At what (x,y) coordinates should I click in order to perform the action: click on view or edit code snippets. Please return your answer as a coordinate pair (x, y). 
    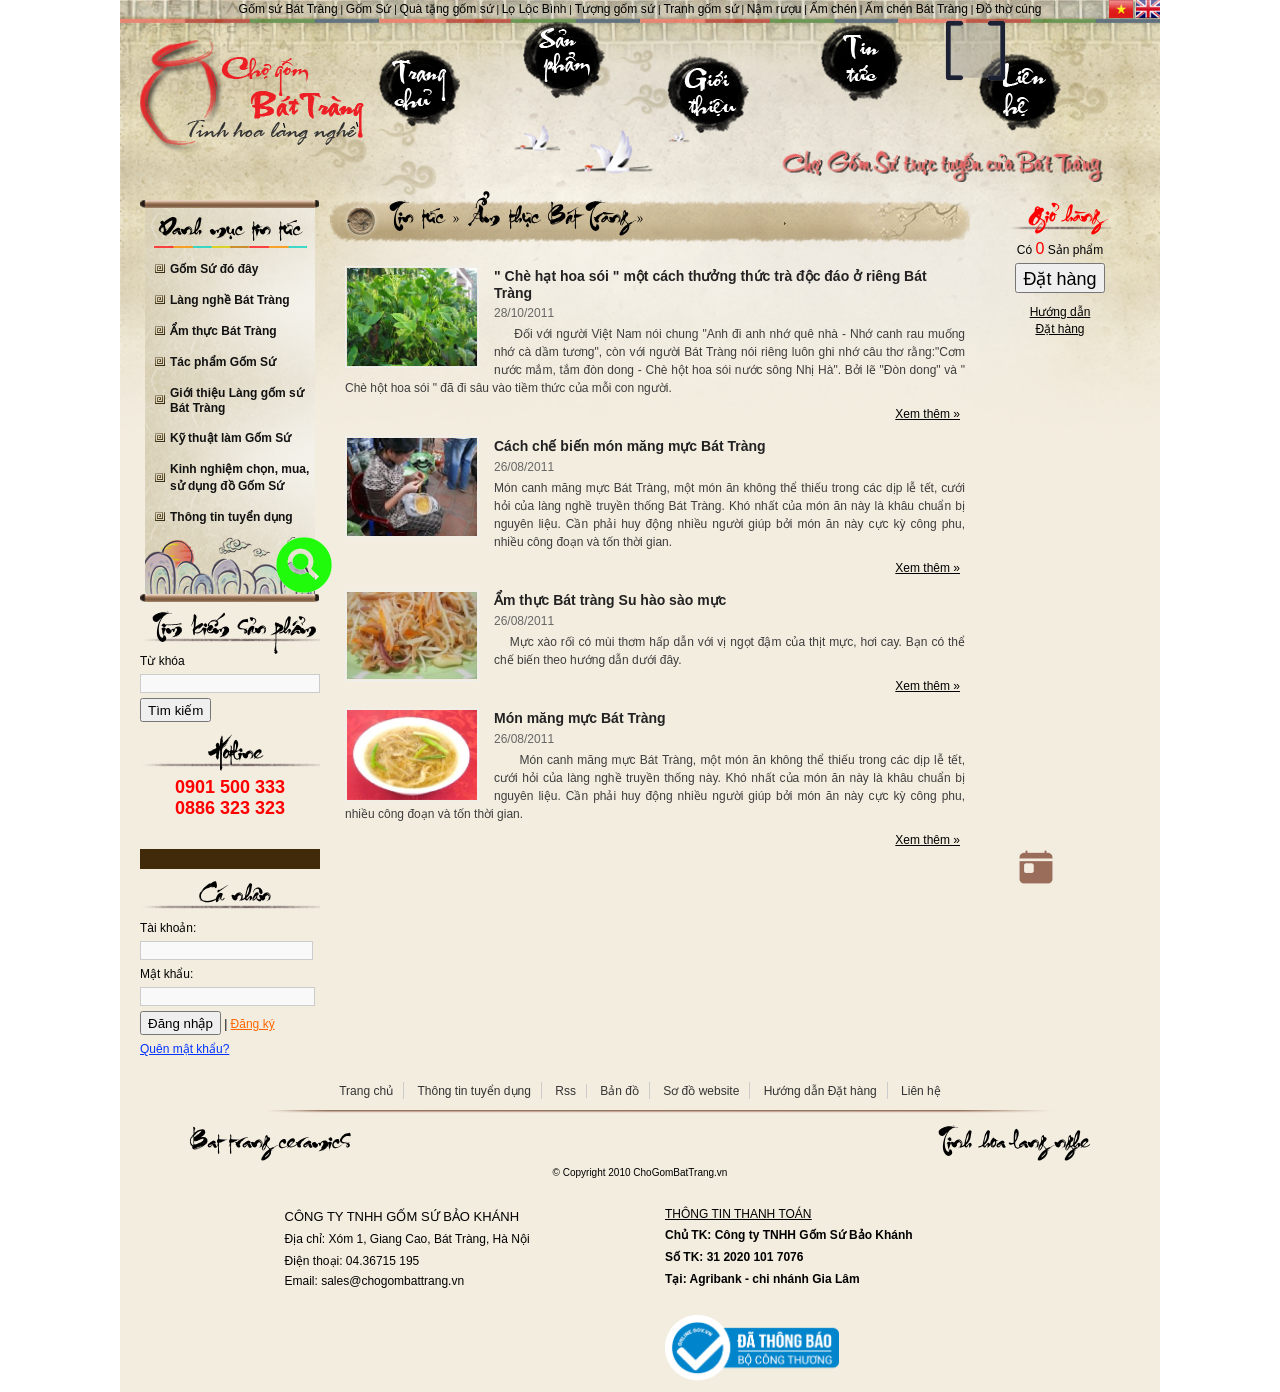
    Looking at the image, I should click on (975, 50).